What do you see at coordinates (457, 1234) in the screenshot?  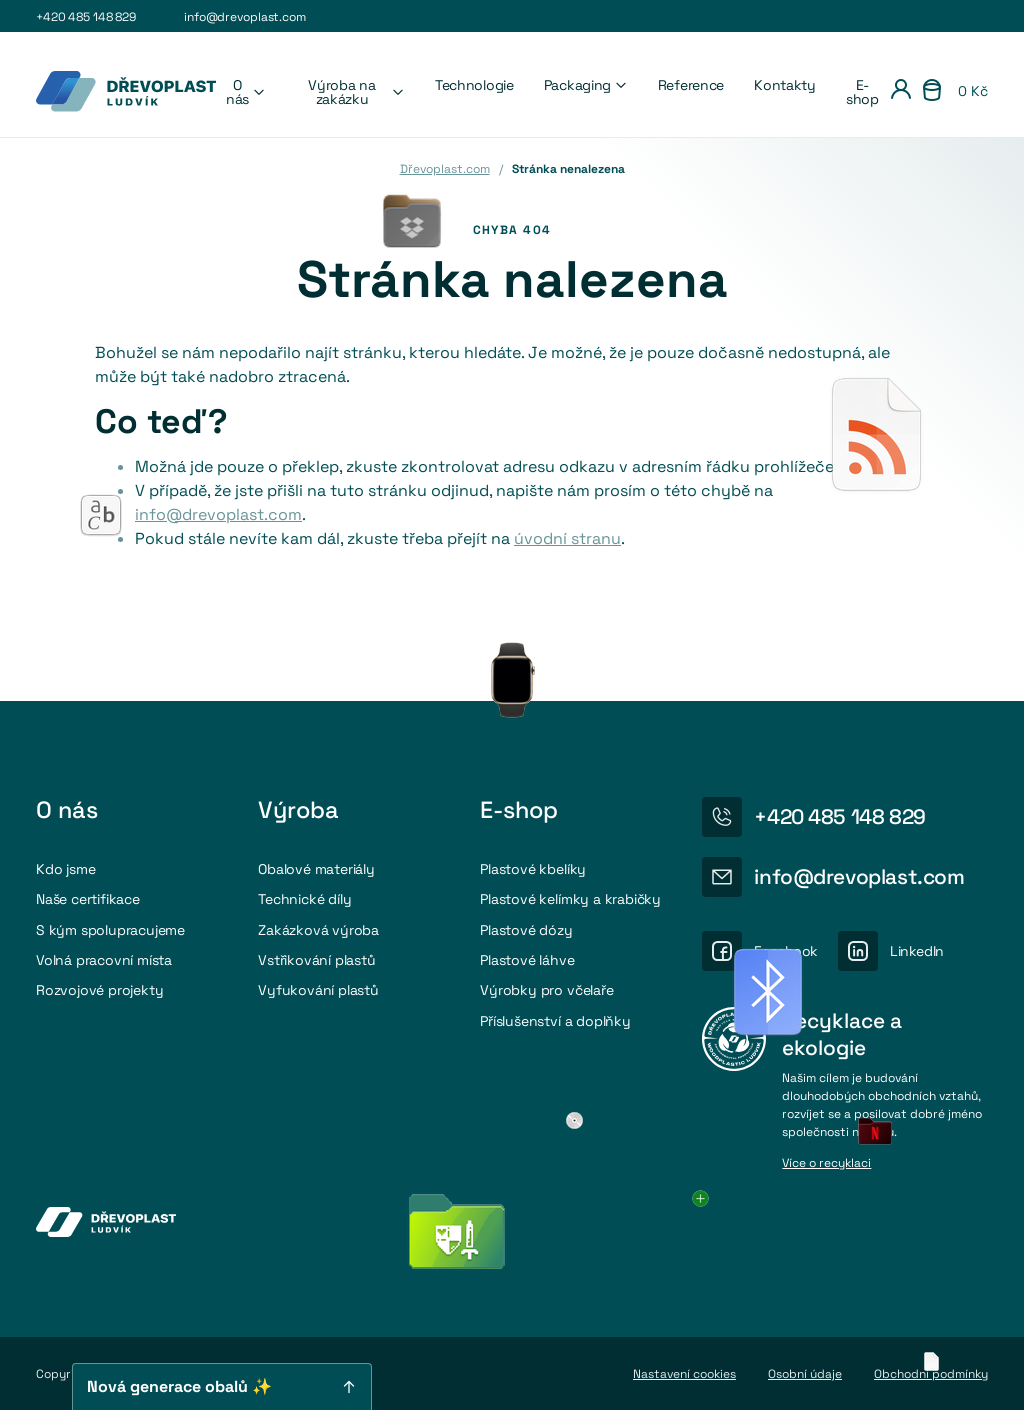 I see `open game development projects folder` at bounding box center [457, 1234].